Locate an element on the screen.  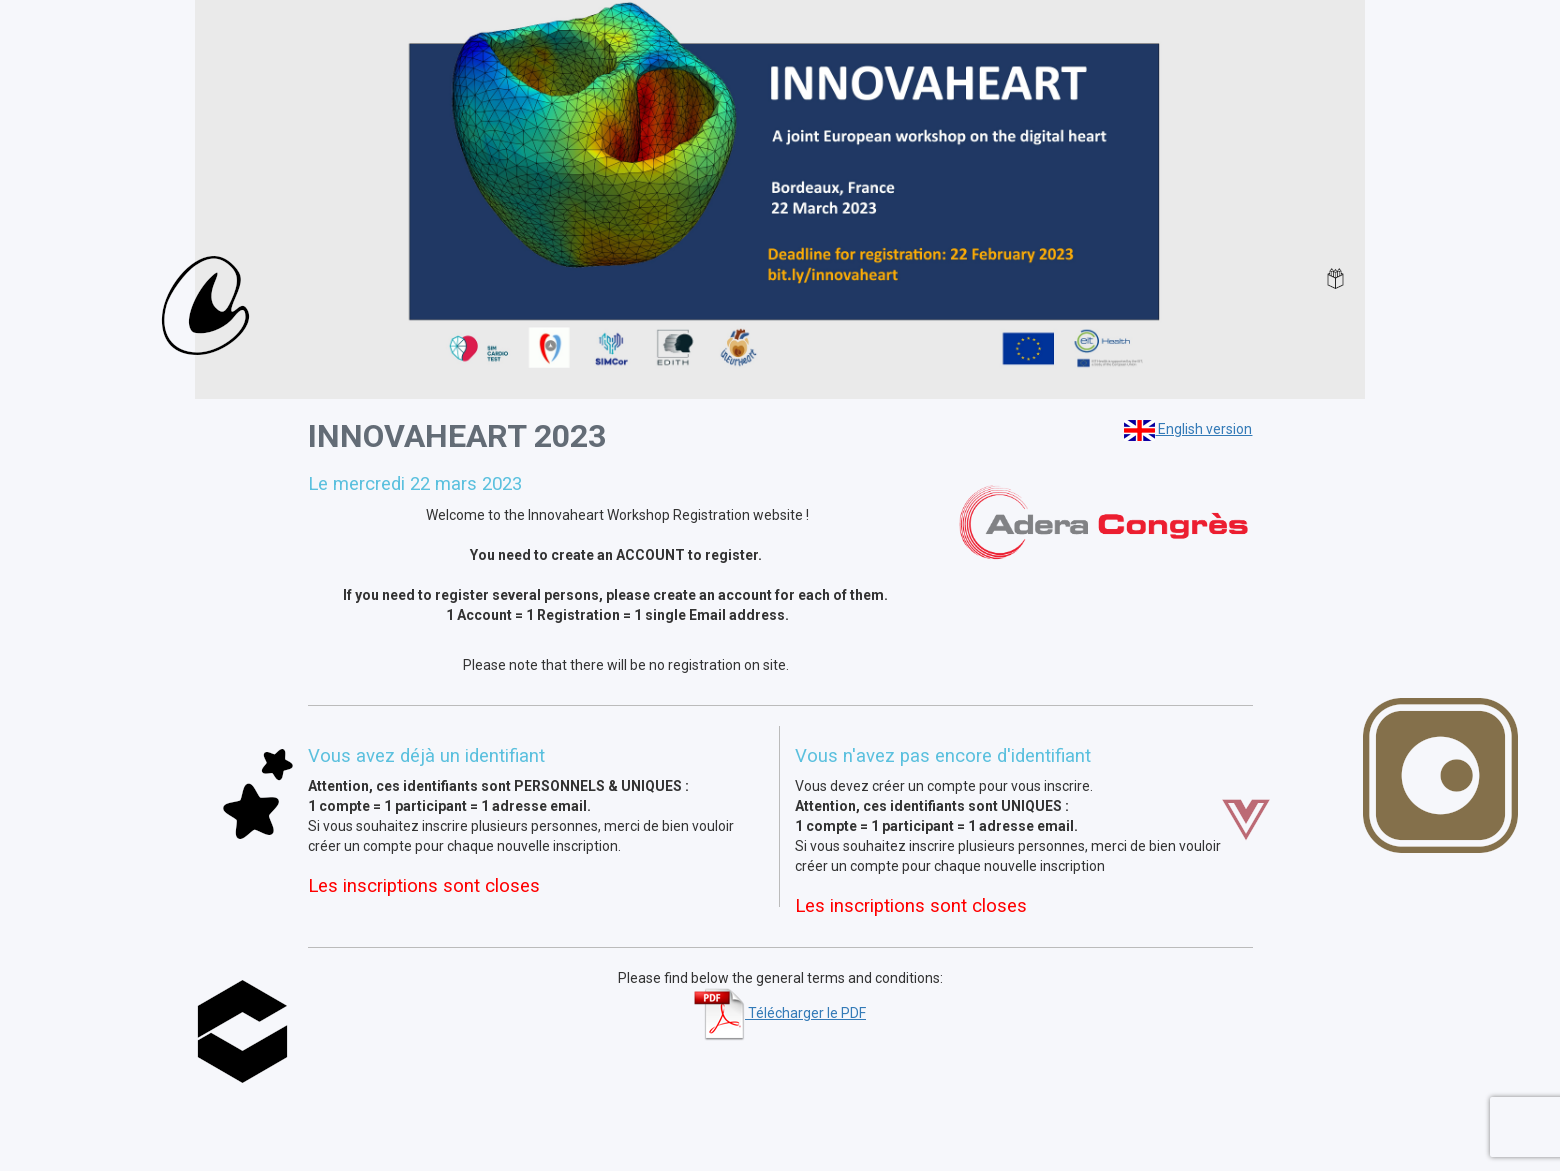
open Anki flashcard application is located at coordinates (258, 794).